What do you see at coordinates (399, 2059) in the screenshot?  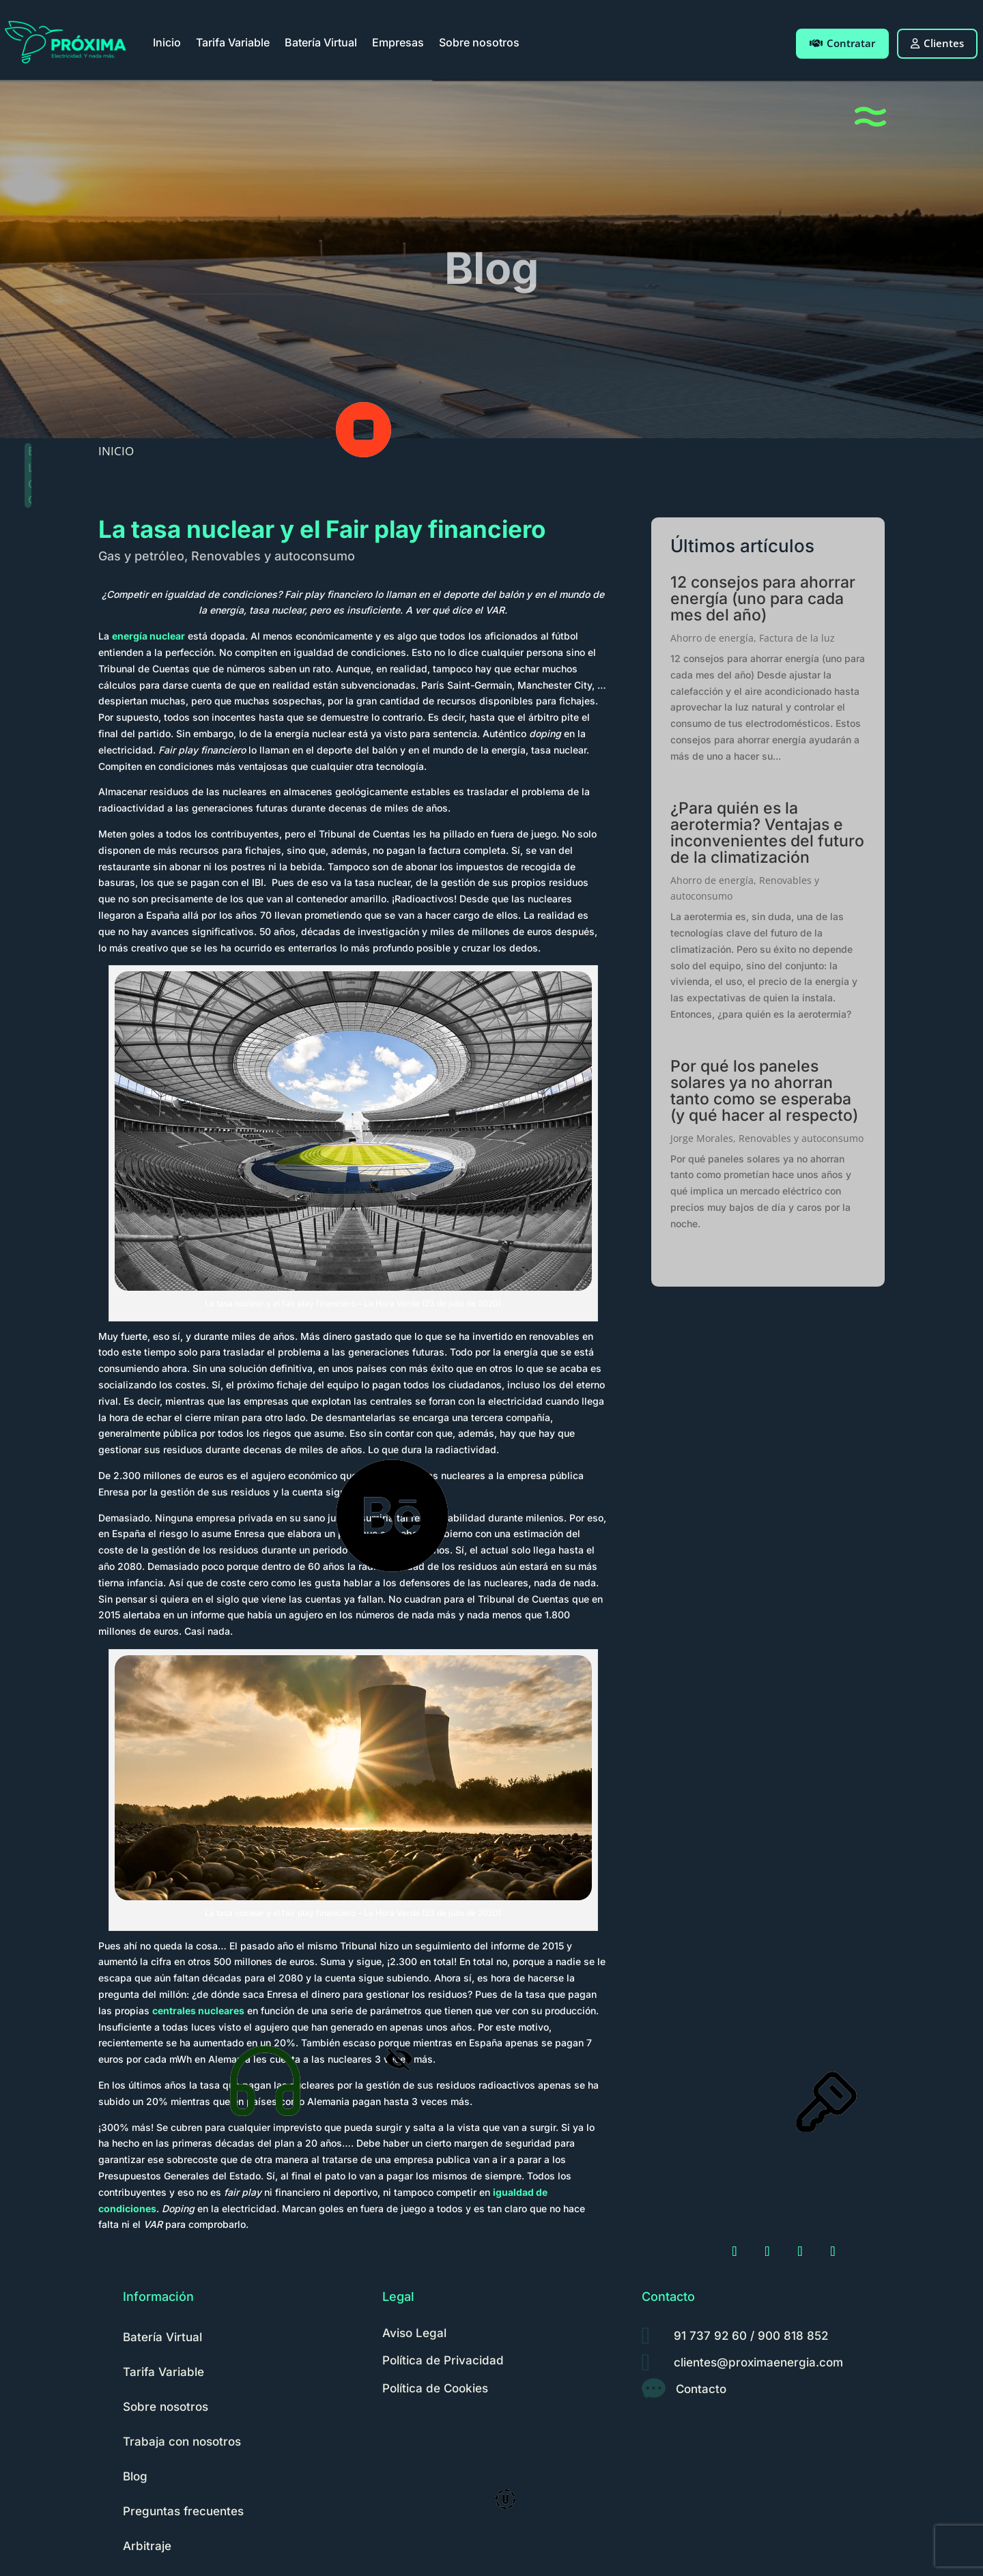 I see `hide password or sensitive content` at bounding box center [399, 2059].